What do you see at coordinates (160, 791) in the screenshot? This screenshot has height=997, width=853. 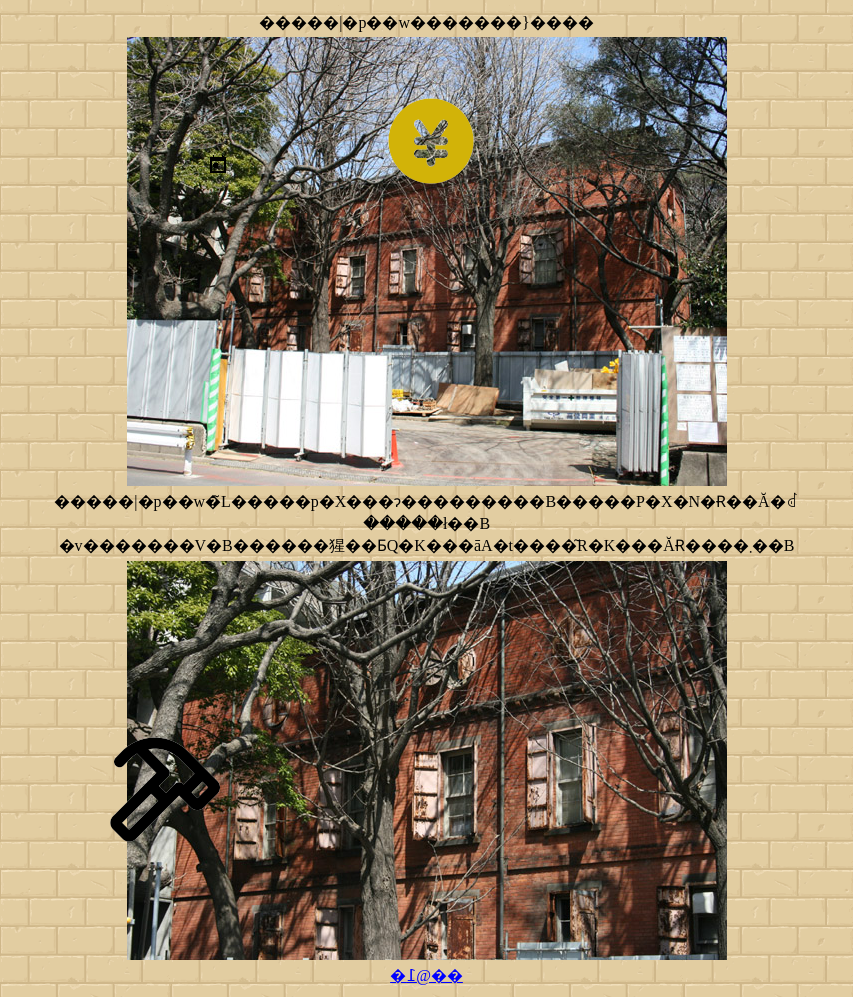 I see `access tools or settings` at bounding box center [160, 791].